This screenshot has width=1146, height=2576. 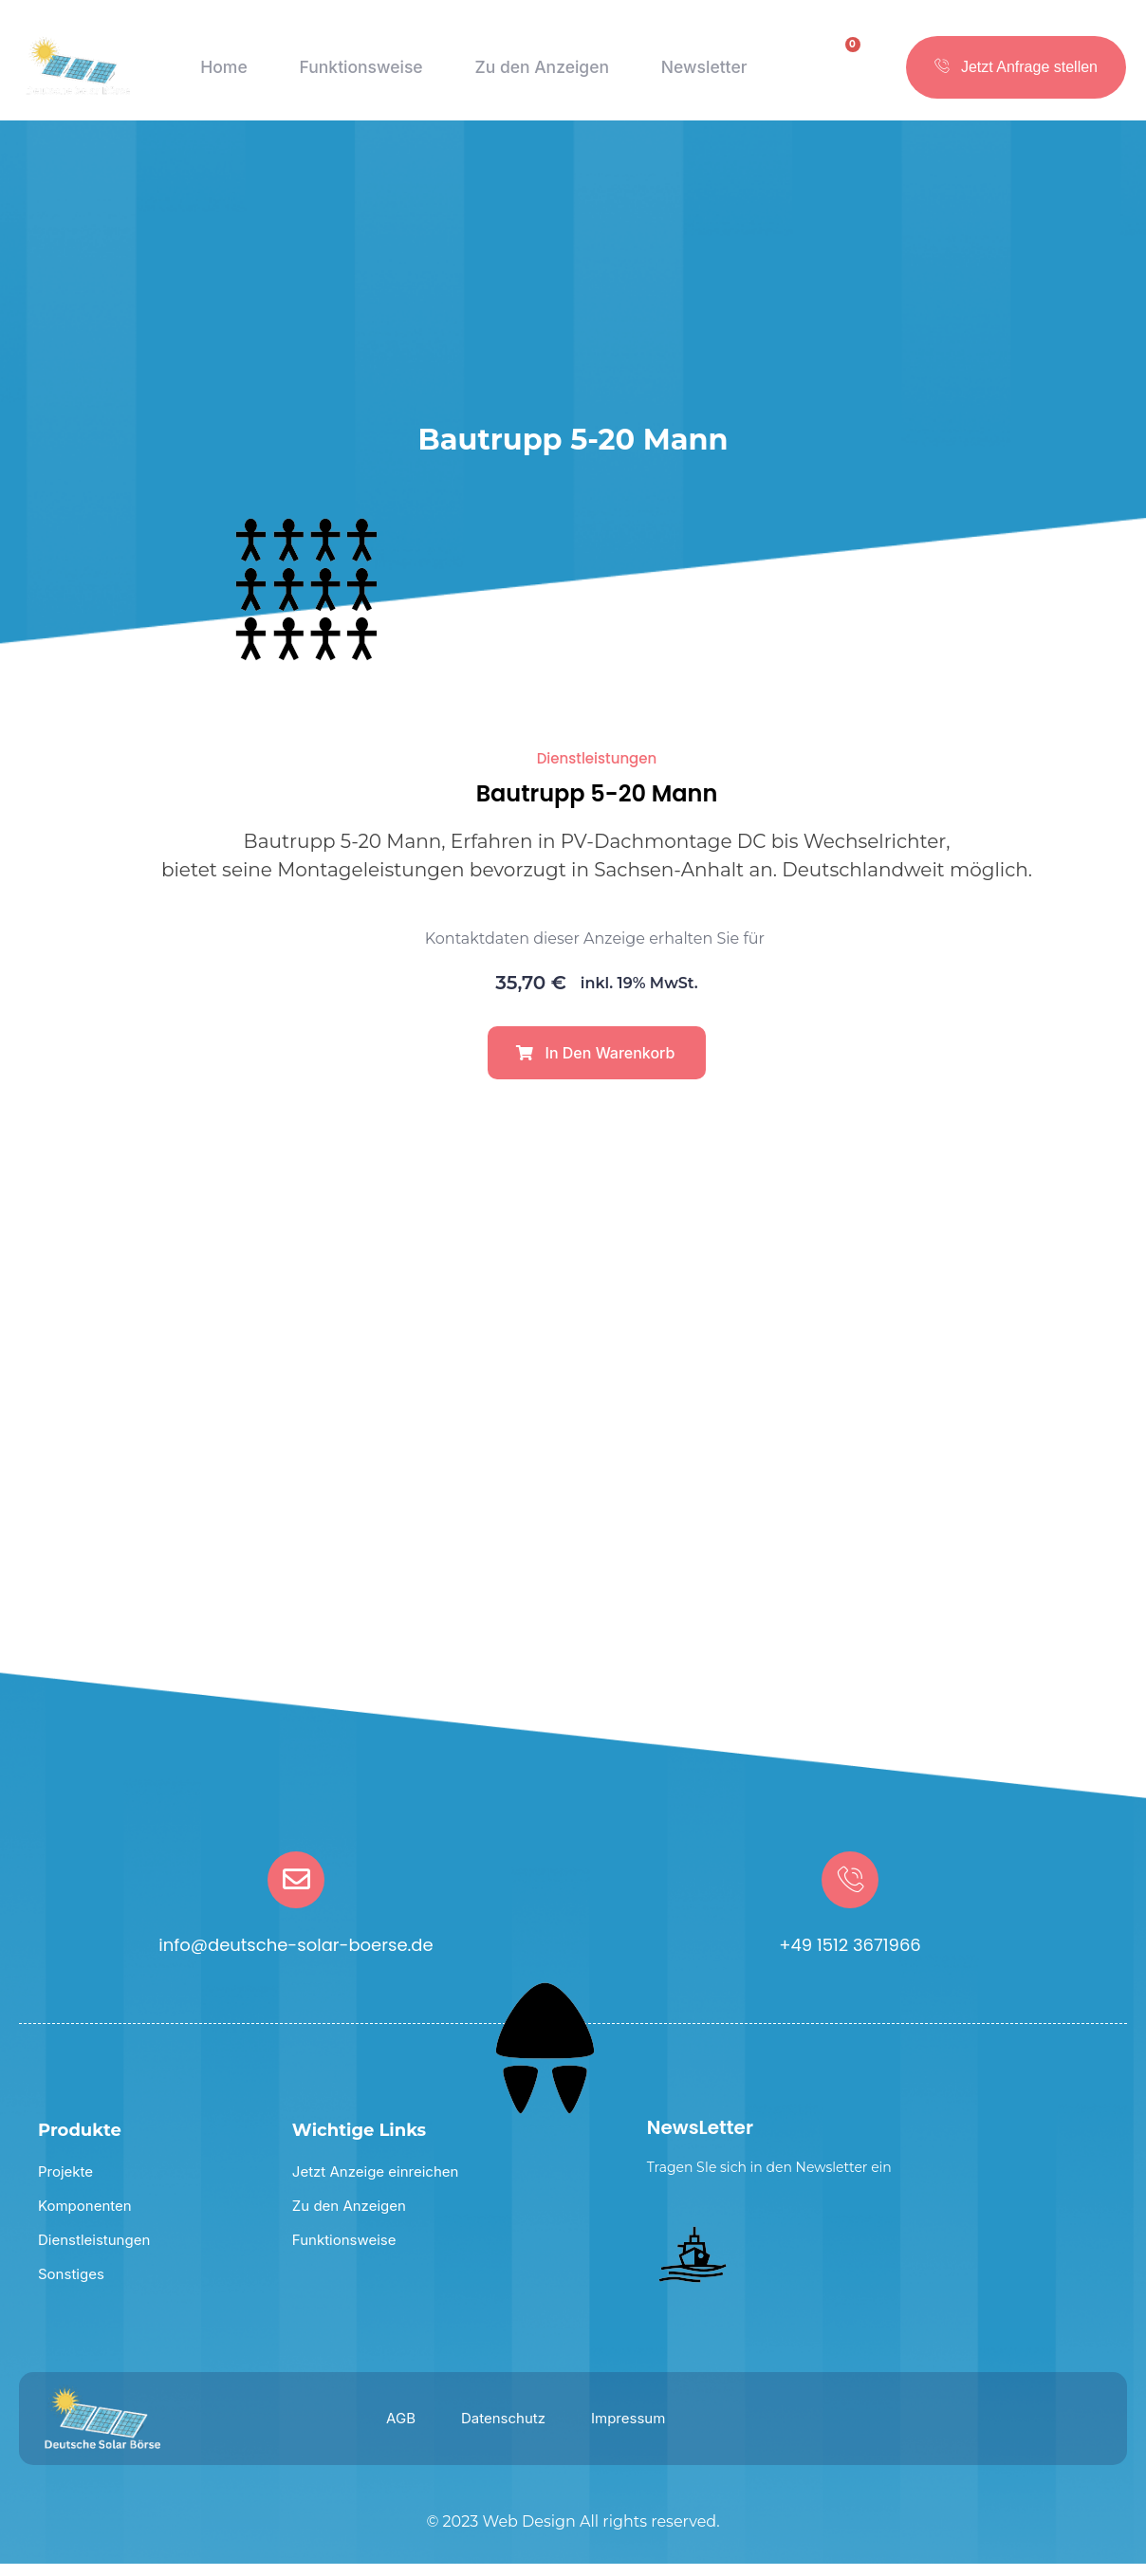 What do you see at coordinates (694, 2254) in the screenshot?
I see `select cruiser ship unit` at bounding box center [694, 2254].